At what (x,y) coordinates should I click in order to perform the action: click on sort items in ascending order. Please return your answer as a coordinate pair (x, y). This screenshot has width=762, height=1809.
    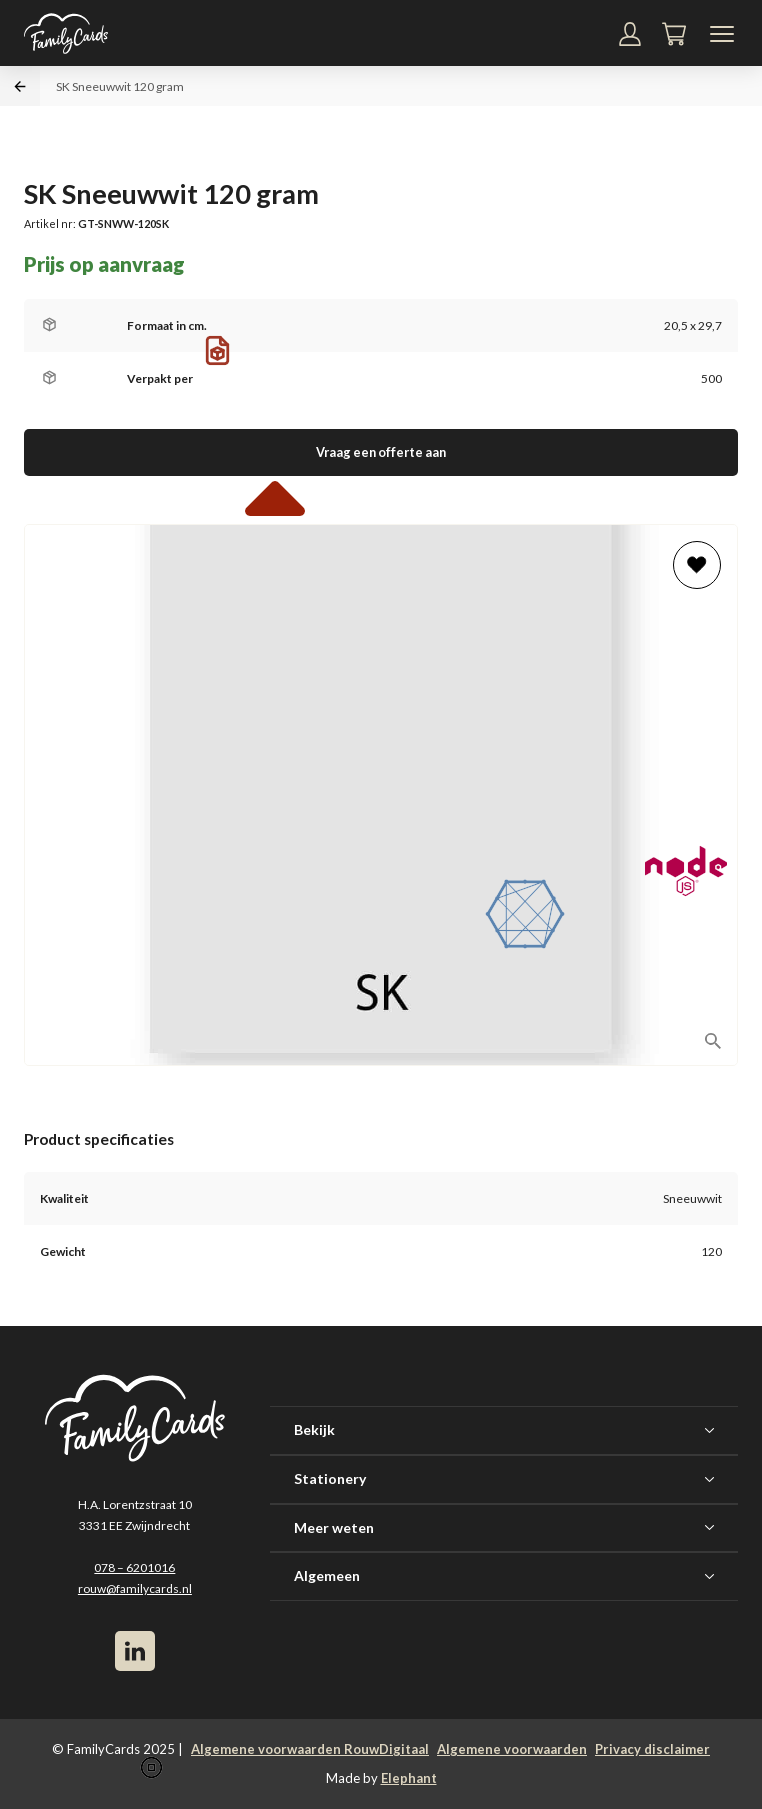
    Looking at the image, I should click on (275, 521).